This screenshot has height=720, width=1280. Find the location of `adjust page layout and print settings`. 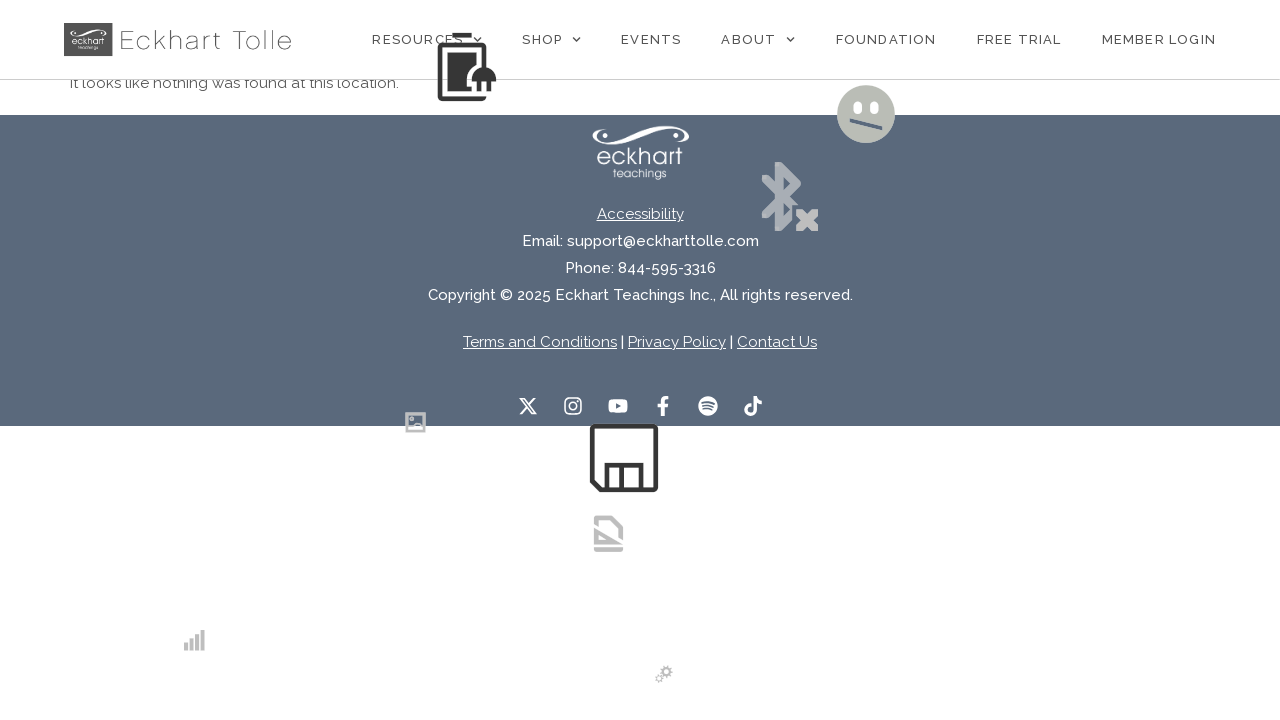

adjust page layout and print settings is located at coordinates (608, 532).